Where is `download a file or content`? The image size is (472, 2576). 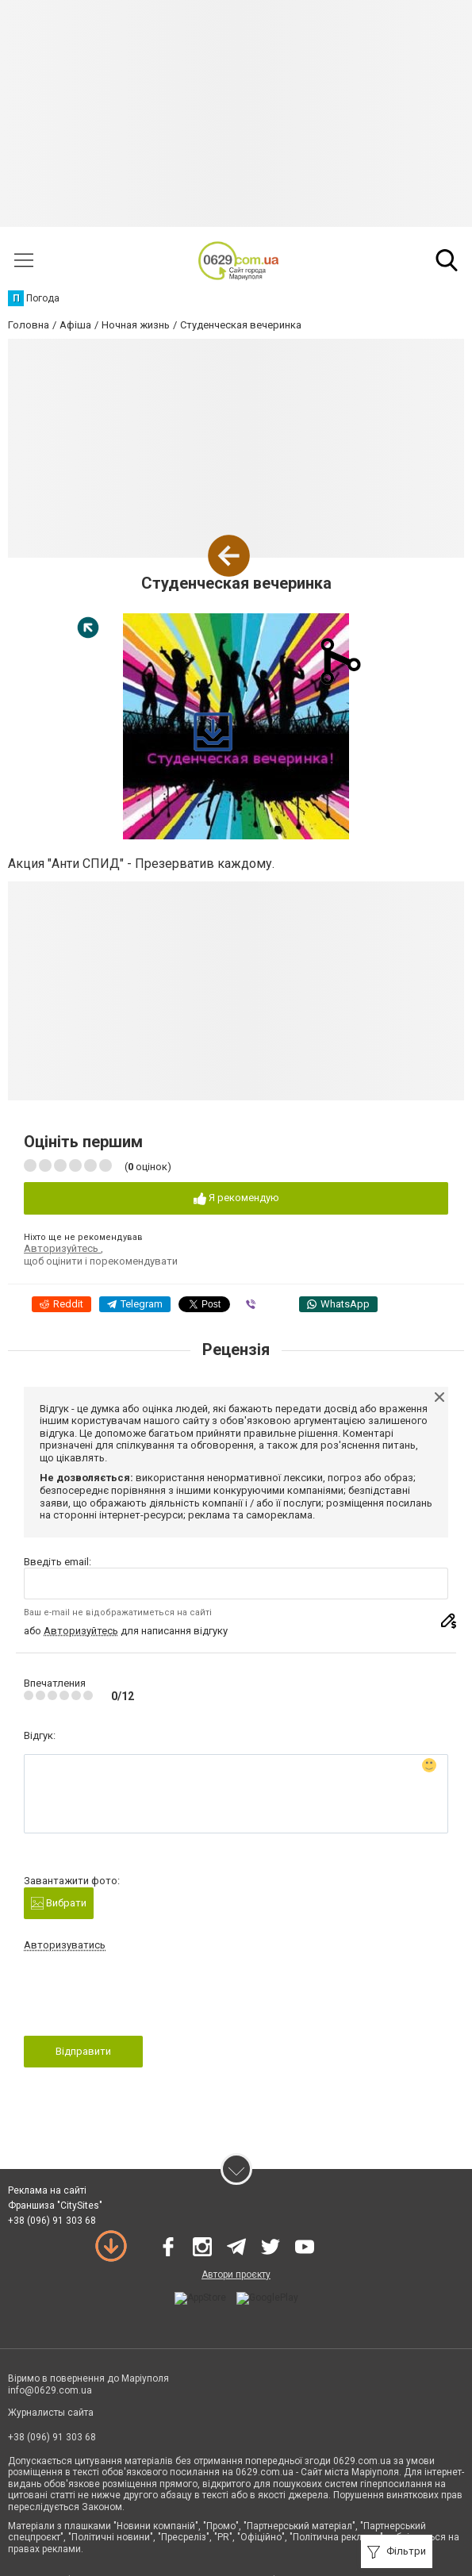
download a file or content is located at coordinates (111, 2246).